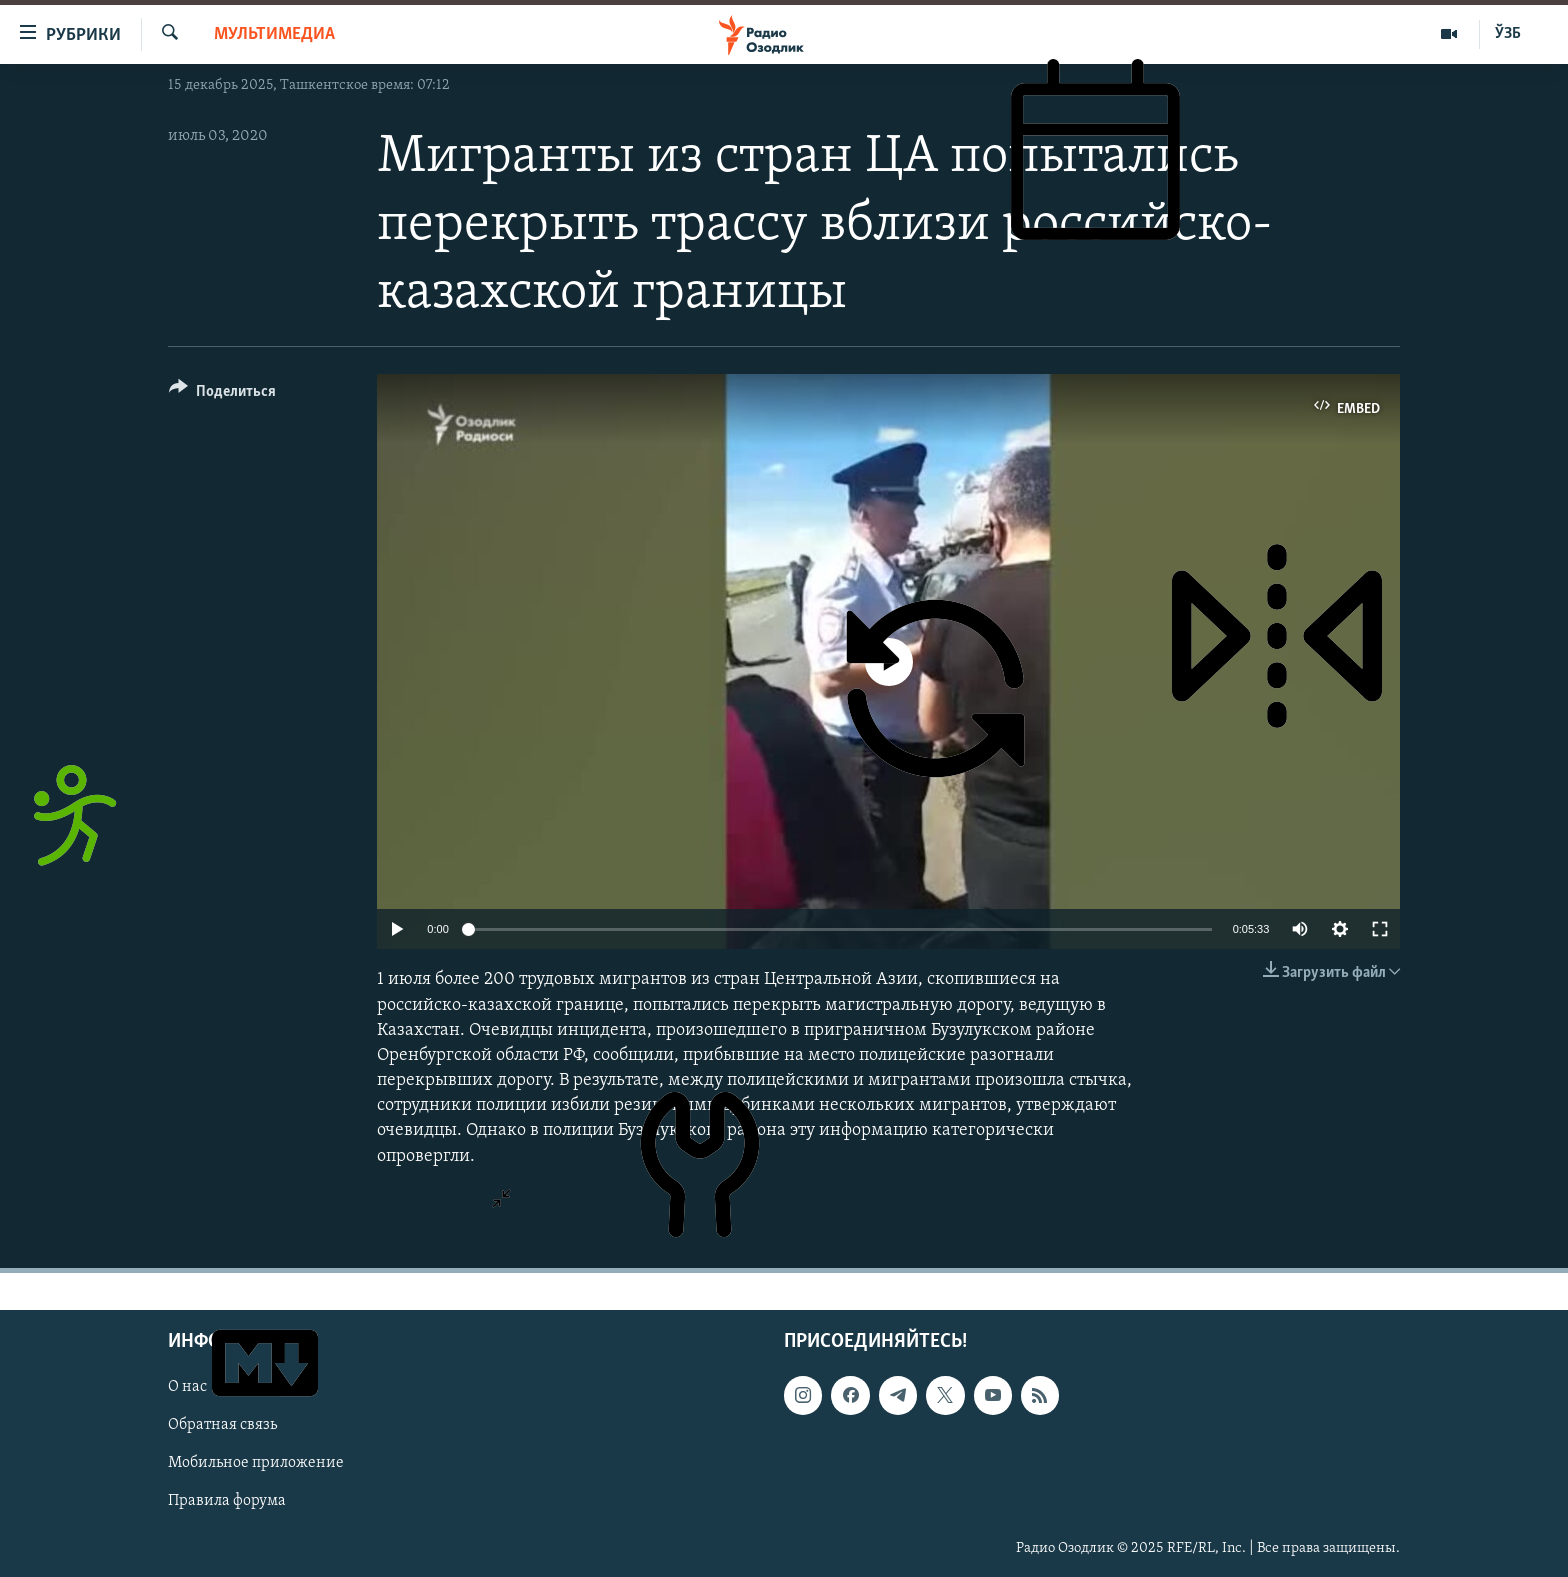  I want to click on sync or refresh content, so click(935, 688).